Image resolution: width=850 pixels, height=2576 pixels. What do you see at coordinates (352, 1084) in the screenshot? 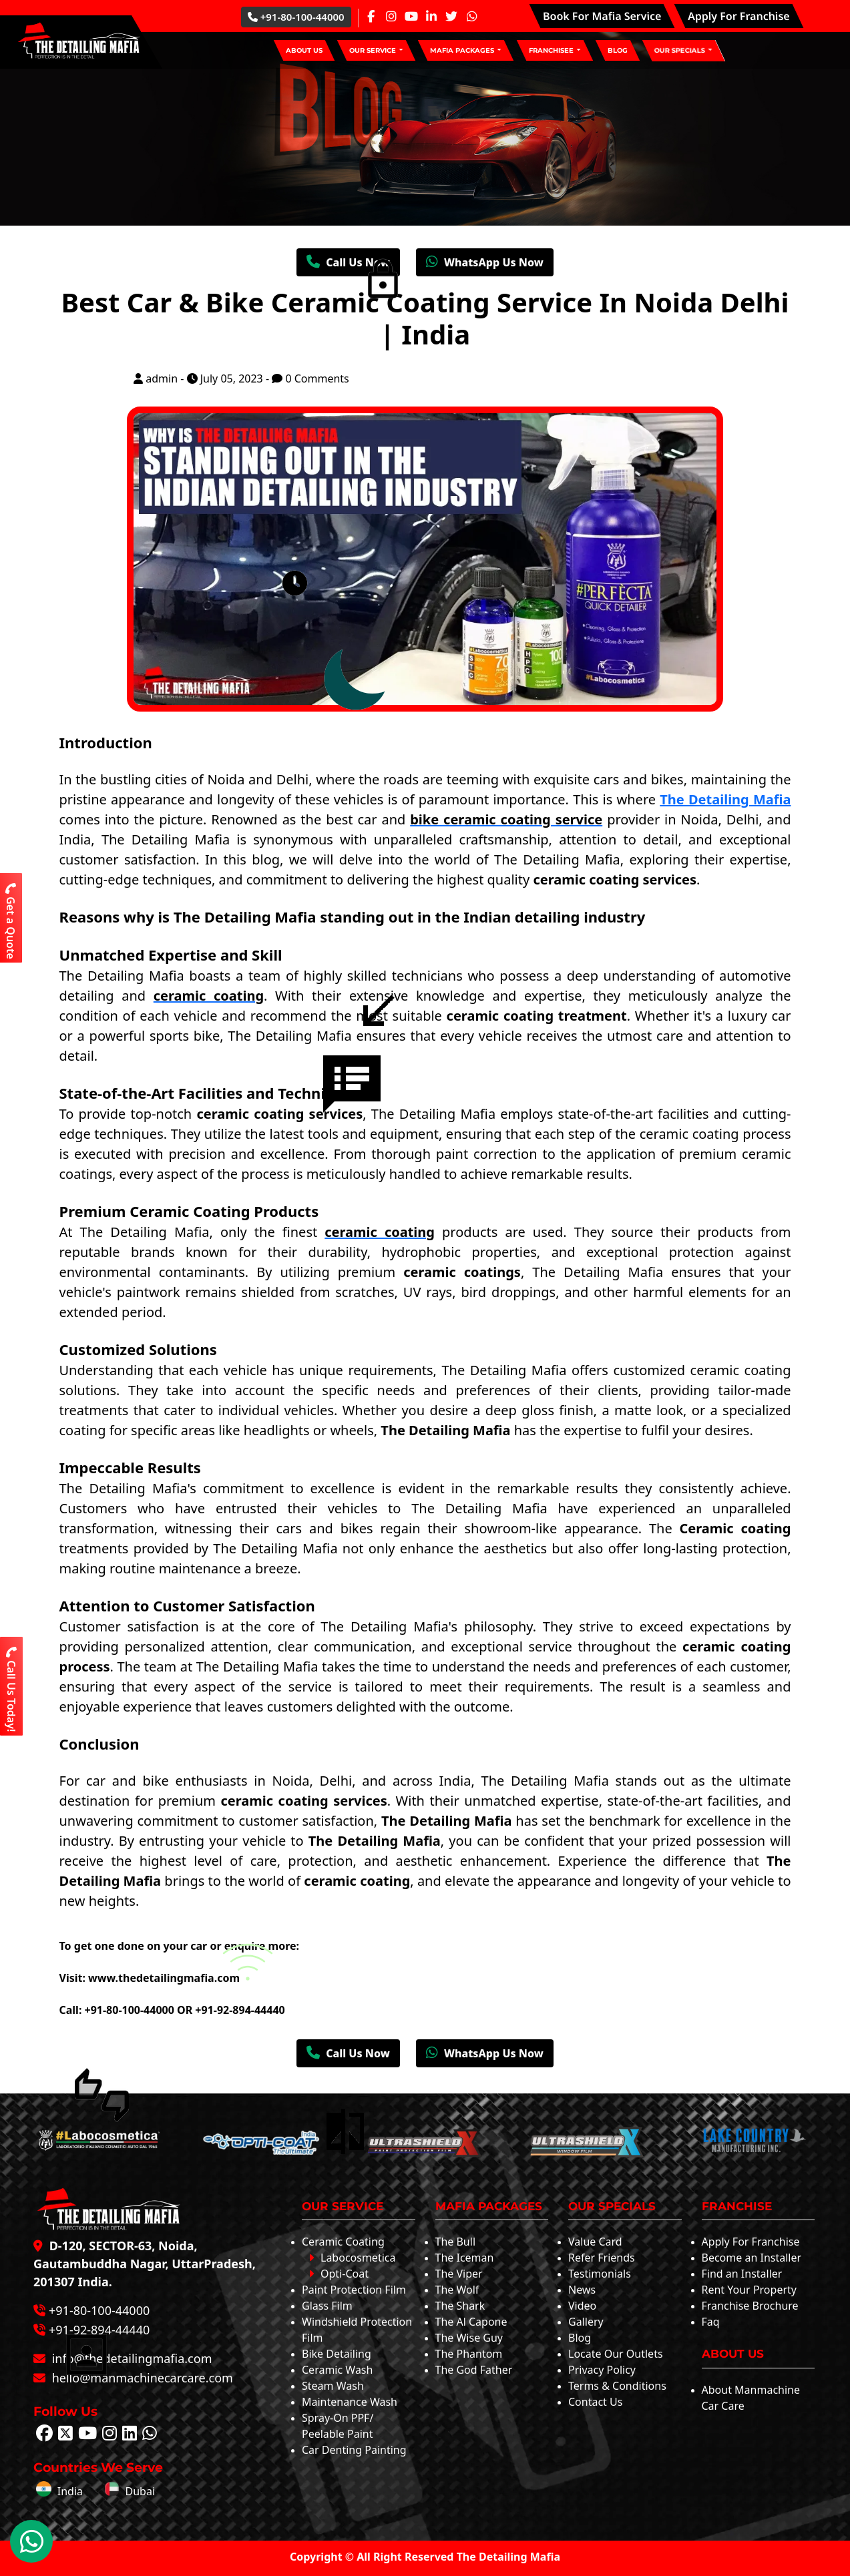
I see `view speaker notes or presentation notes` at bounding box center [352, 1084].